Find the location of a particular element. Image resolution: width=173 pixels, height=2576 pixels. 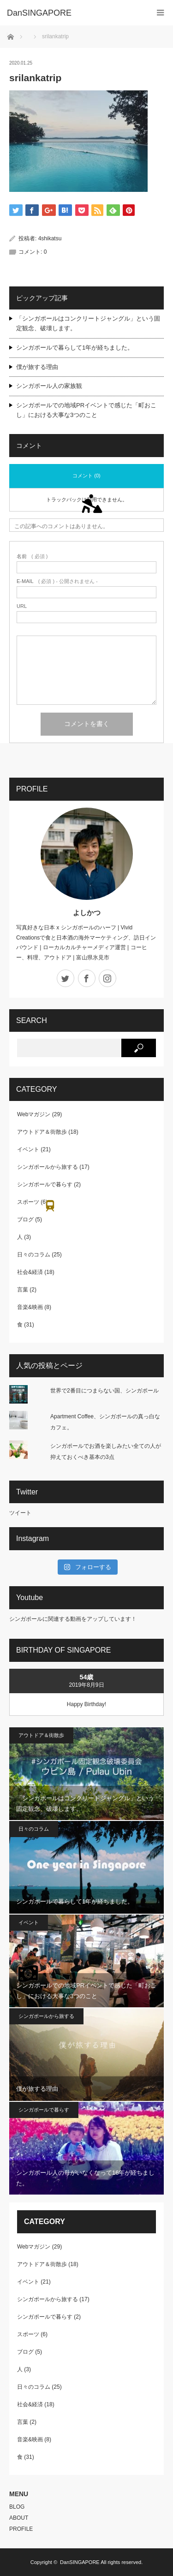

indicates construction or work in progress is located at coordinates (92, 504).